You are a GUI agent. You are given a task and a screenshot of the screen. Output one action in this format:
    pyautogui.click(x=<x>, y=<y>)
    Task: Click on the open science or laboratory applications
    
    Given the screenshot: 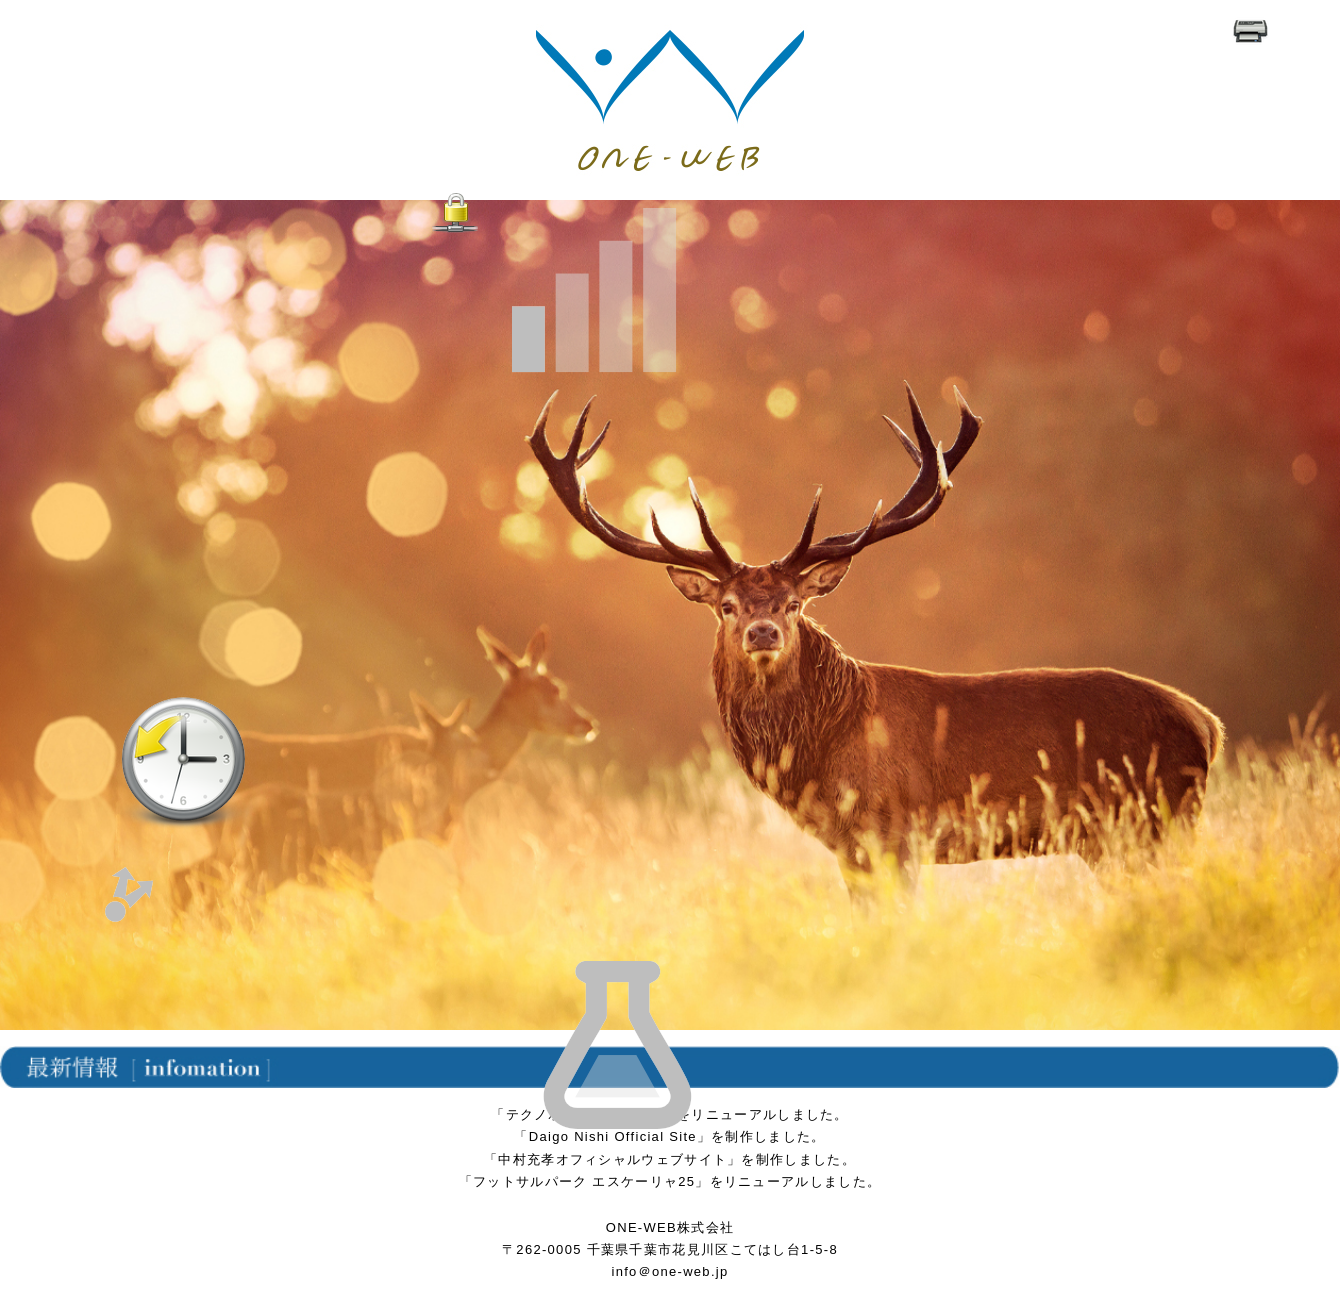 What is the action you would take?
    pyautogui.click(x=617, y=1044)
    